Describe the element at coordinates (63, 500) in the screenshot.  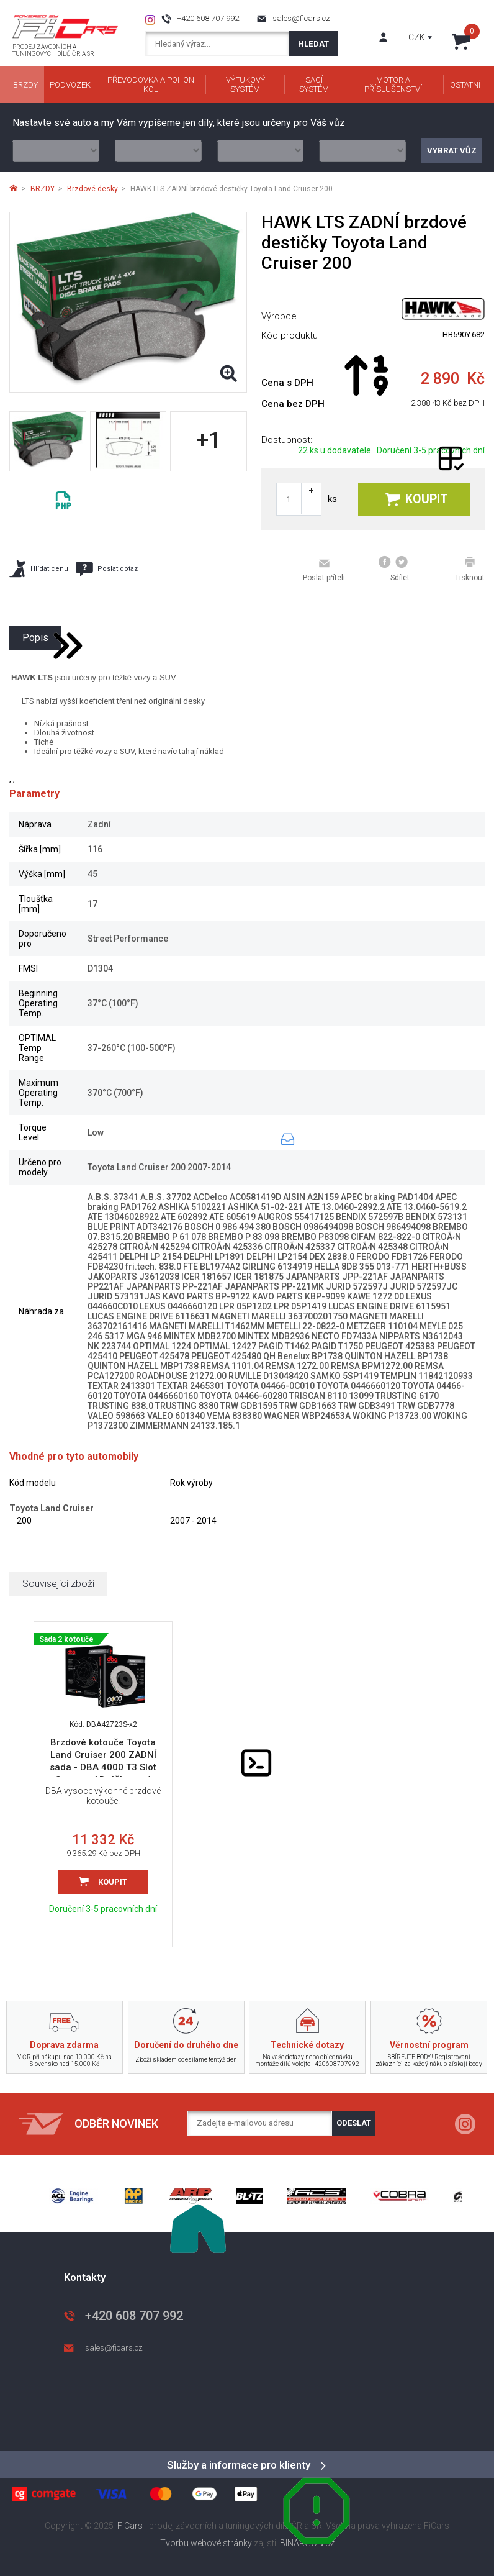
I see `indicates a PHP file type` at that location.